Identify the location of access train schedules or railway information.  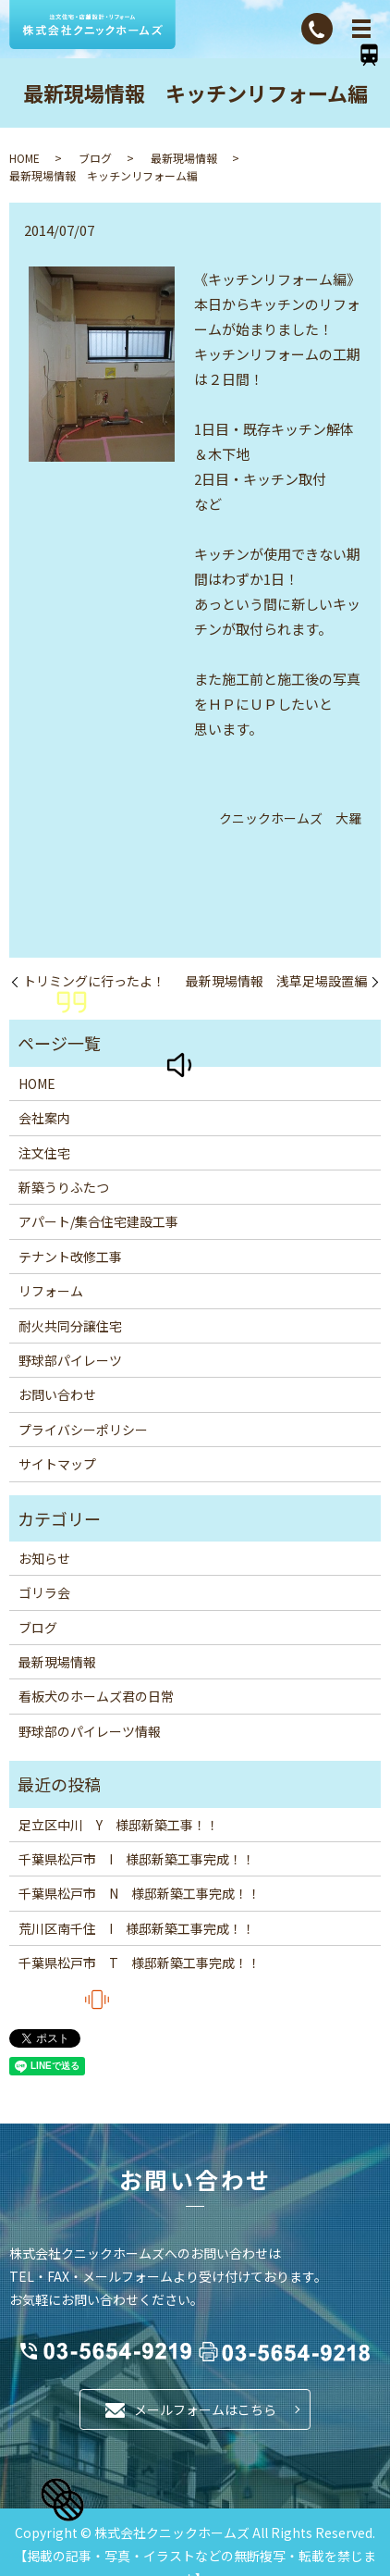
(369, 54).